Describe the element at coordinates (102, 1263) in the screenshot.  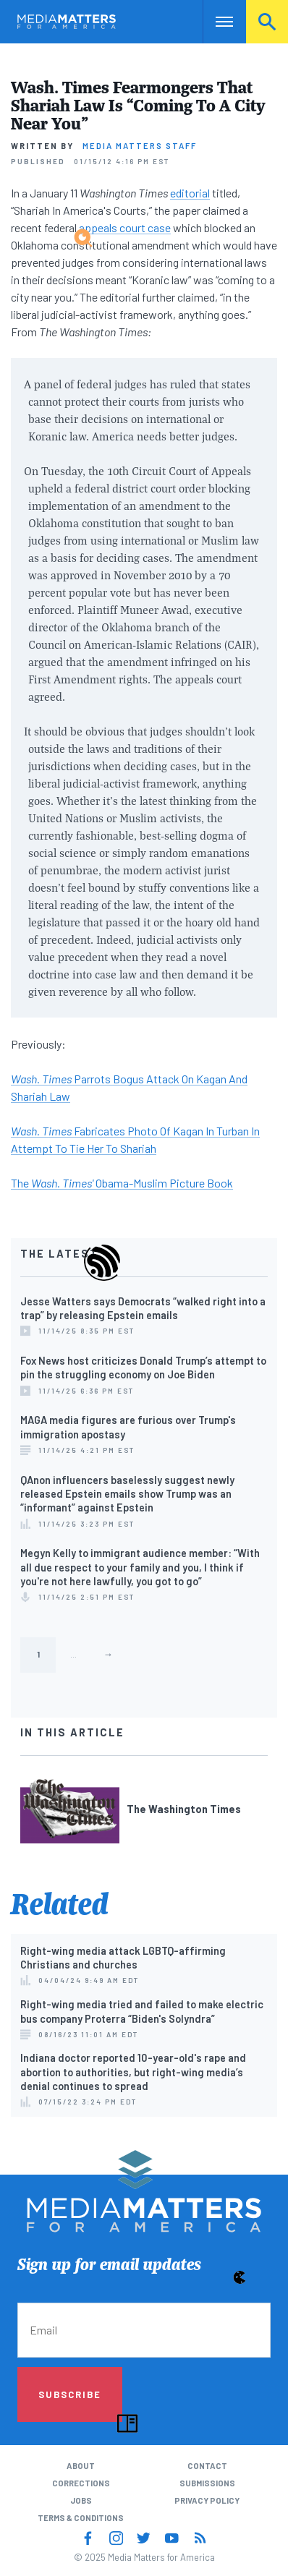
I see `espressif systems company logo` at that location.